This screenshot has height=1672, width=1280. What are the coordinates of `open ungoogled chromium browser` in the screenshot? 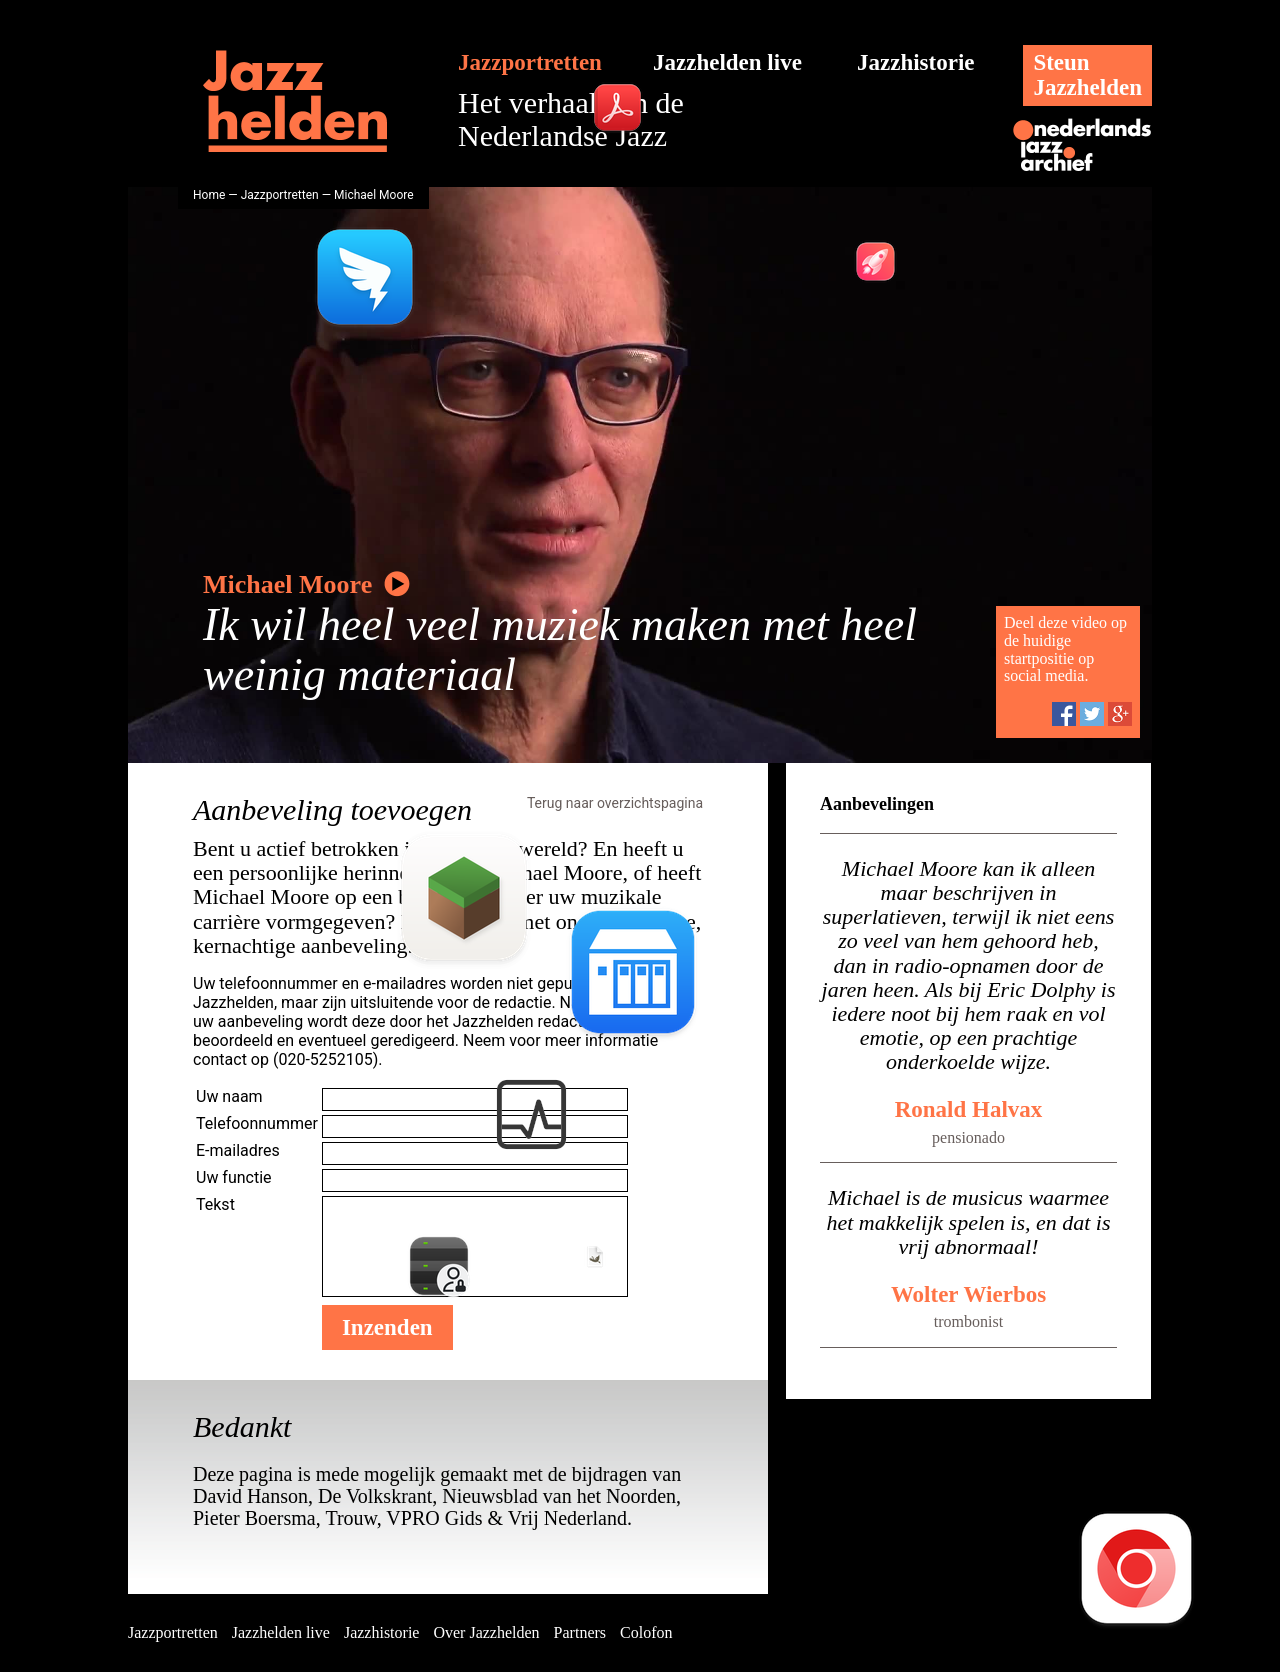 It's located at (1136, 1568).